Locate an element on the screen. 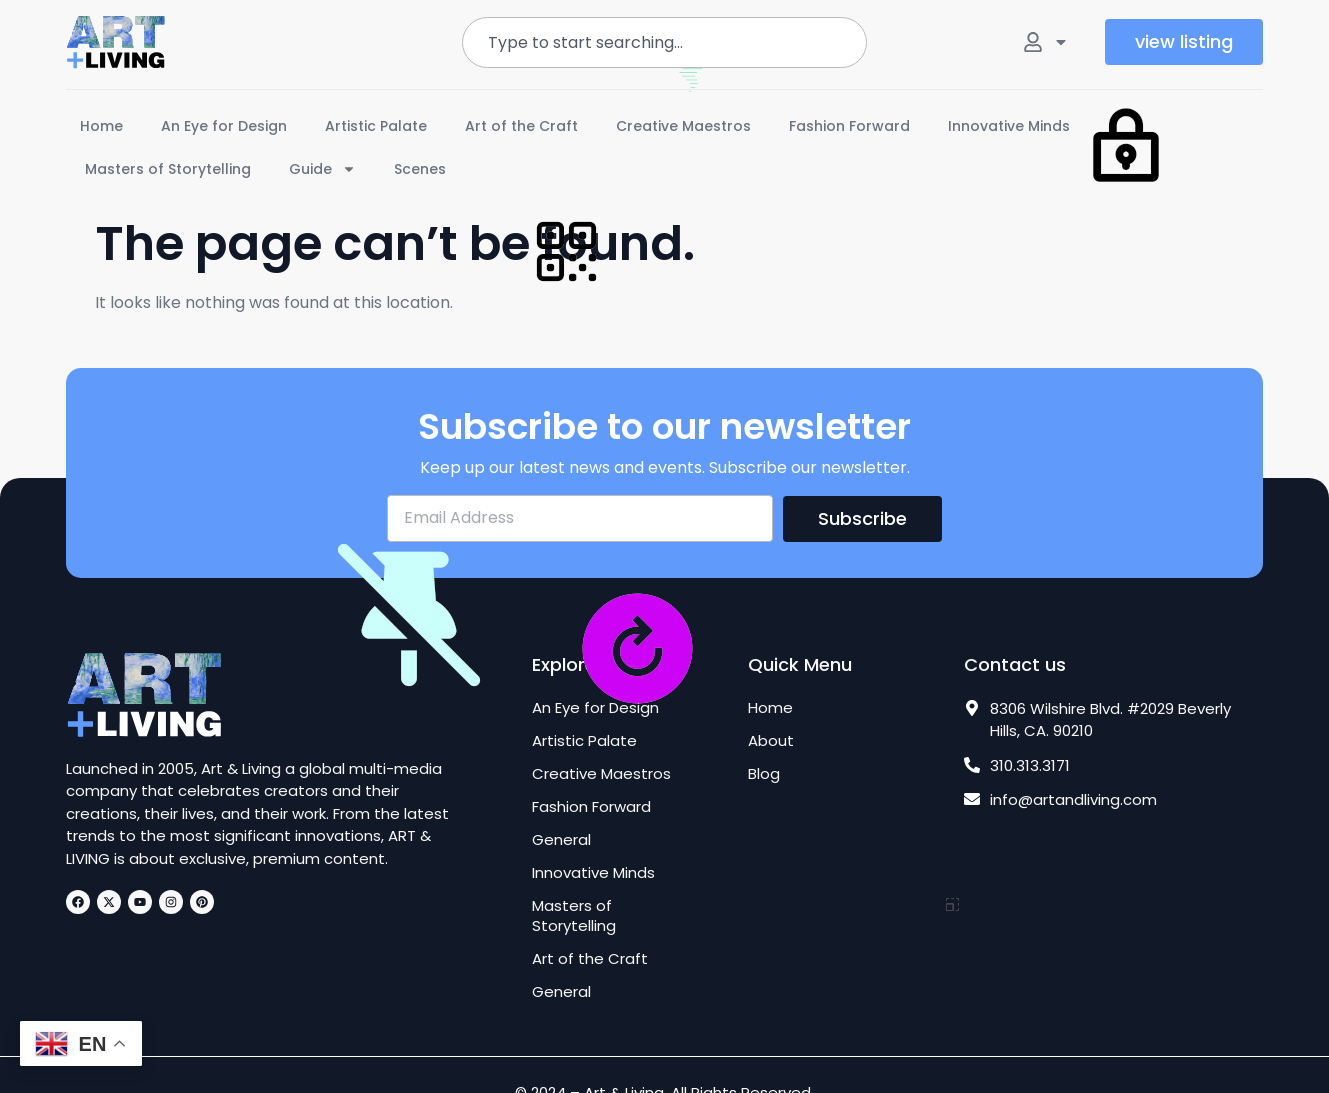  refresh or reload content is located at coordinates (637, 648).